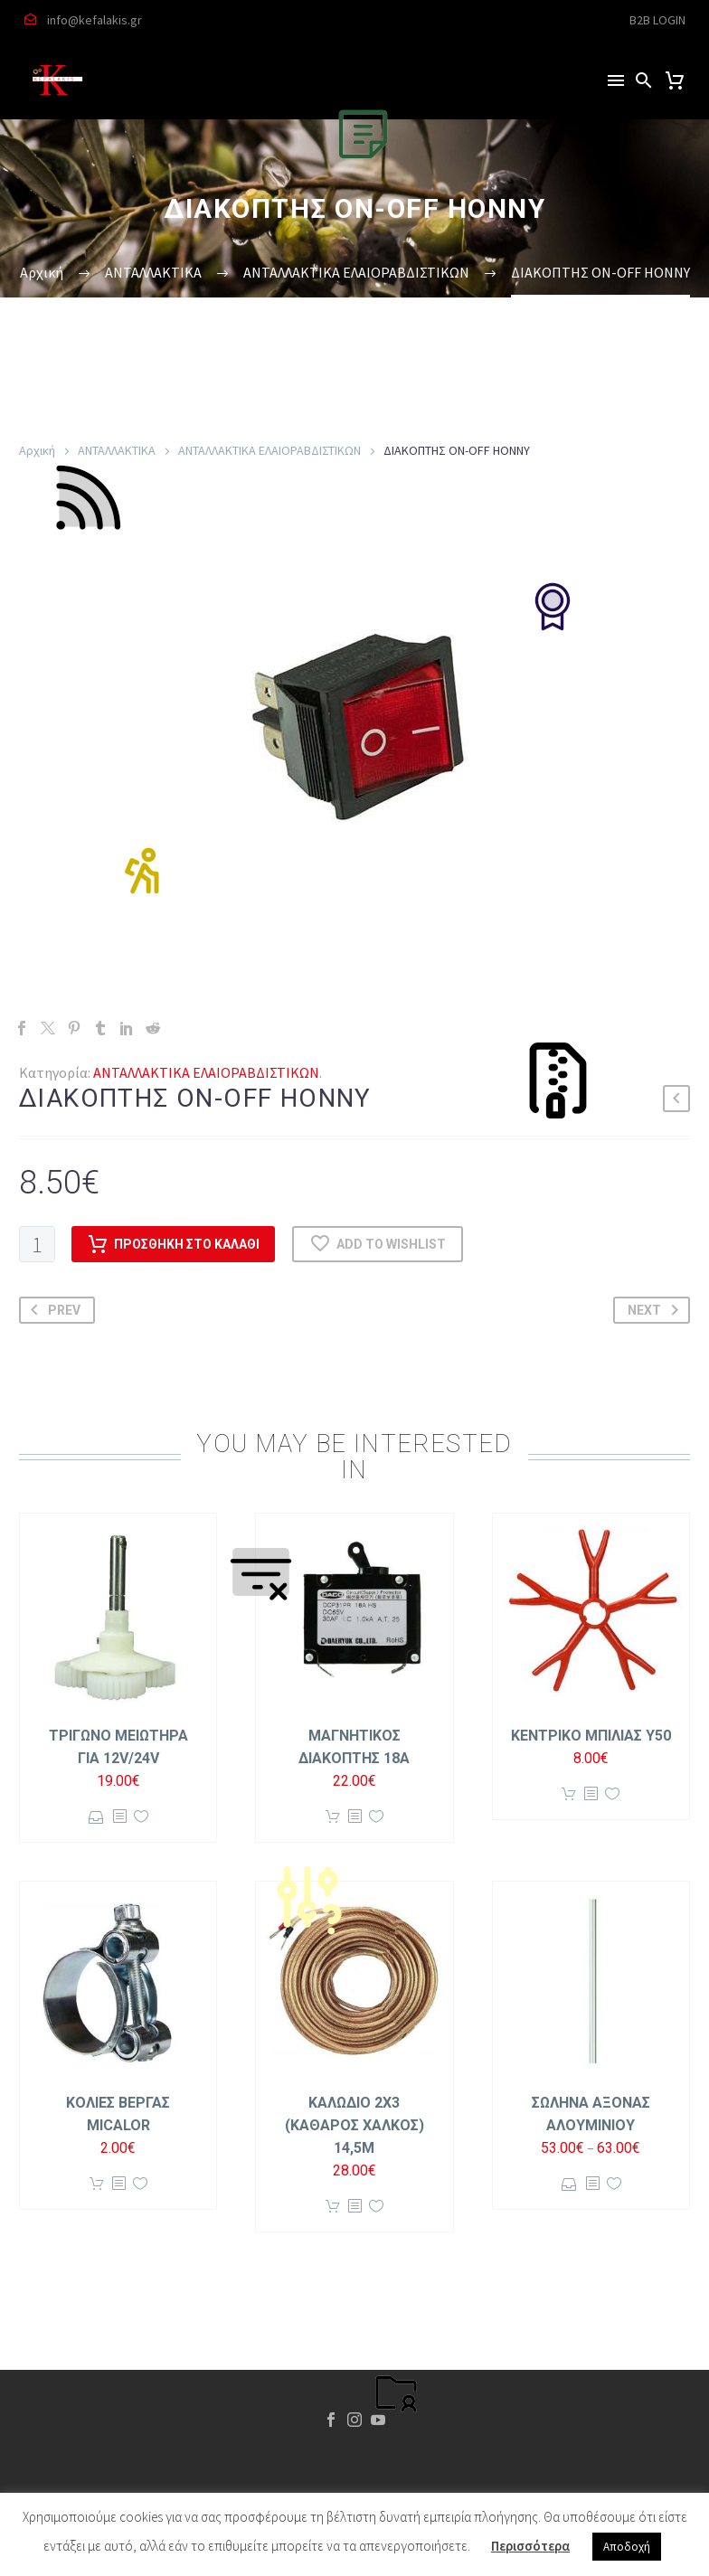  I want to click on clear all active filters, so click(260, 1571).